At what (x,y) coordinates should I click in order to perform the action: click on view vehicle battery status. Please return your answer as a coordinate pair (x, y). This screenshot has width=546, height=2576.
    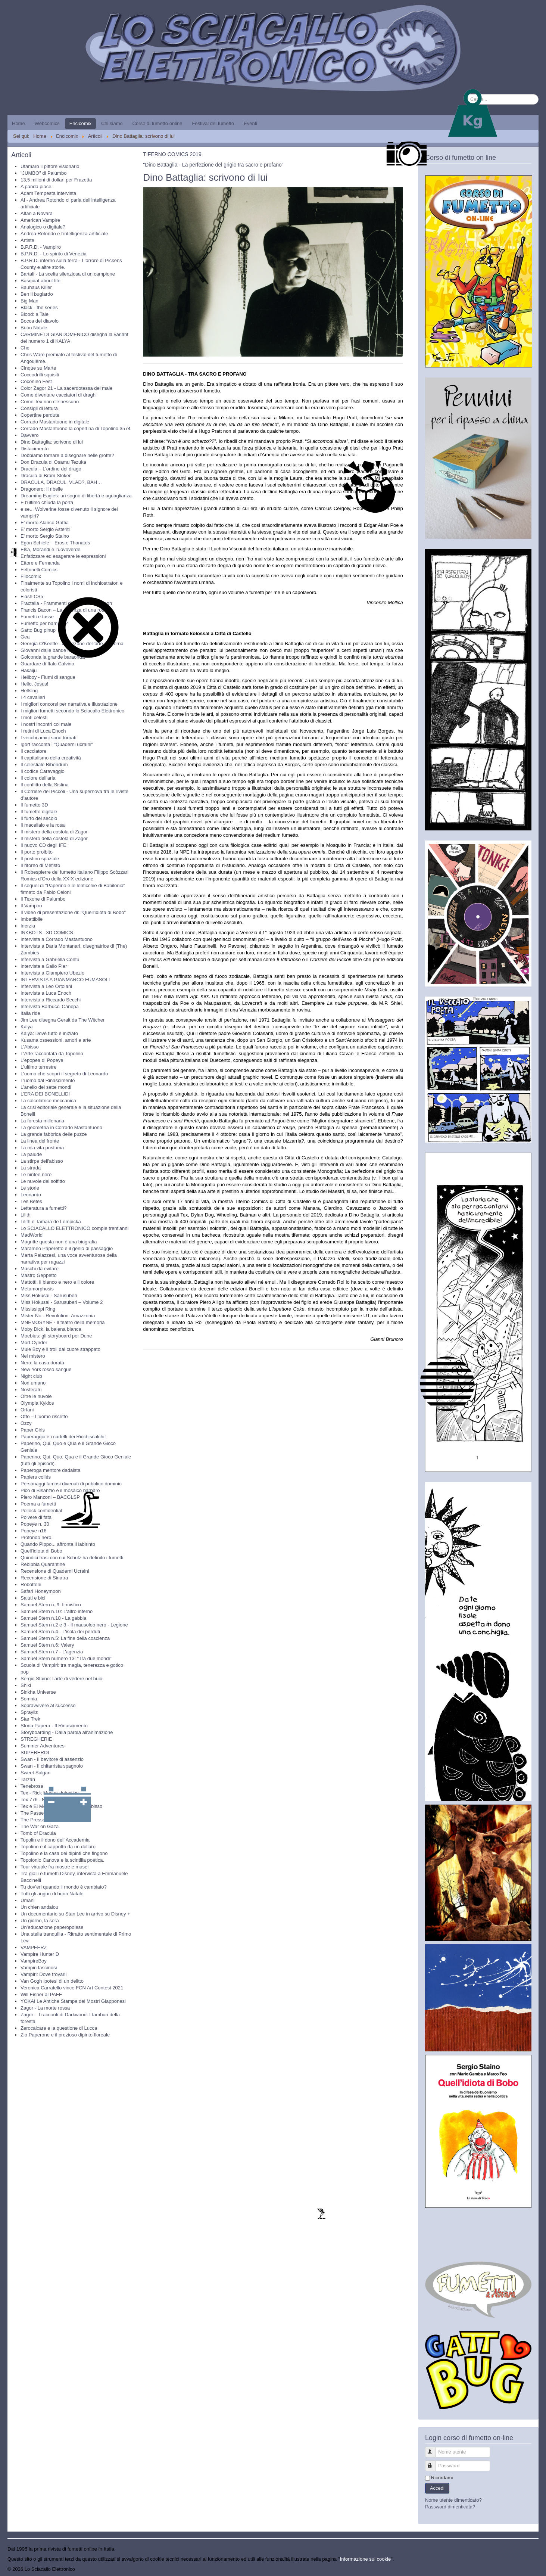
    Looking at the image, I should click on (67, 1804).